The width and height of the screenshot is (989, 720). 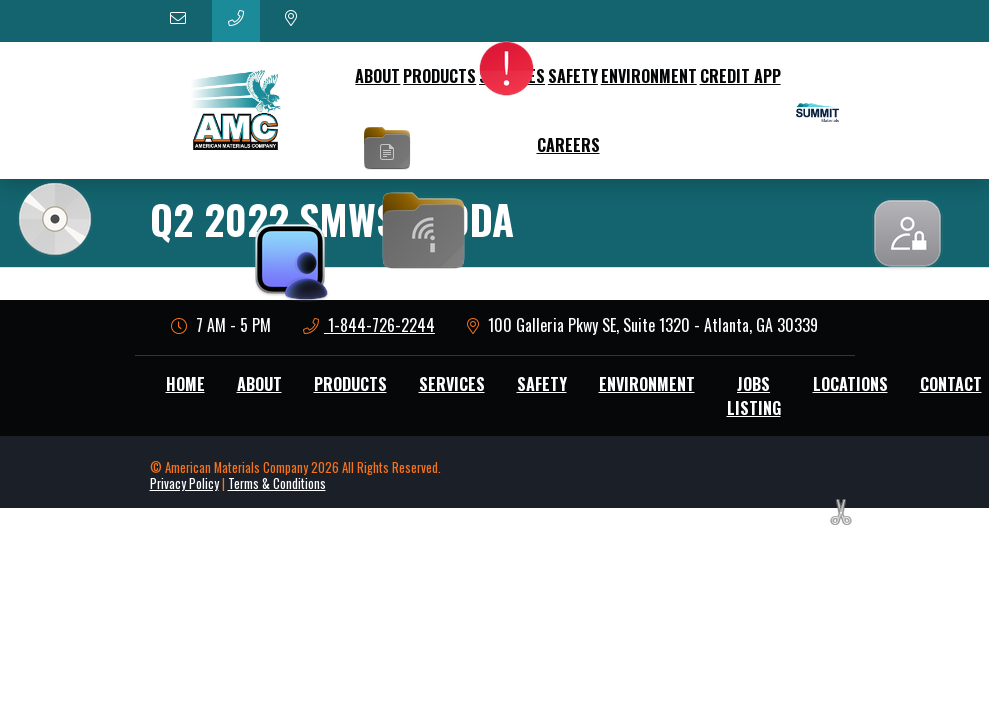 What do you see at coordinates (423, 230) in the screenshot?
I see `open insync cloud sync folder` at bounding box center [423, 230].